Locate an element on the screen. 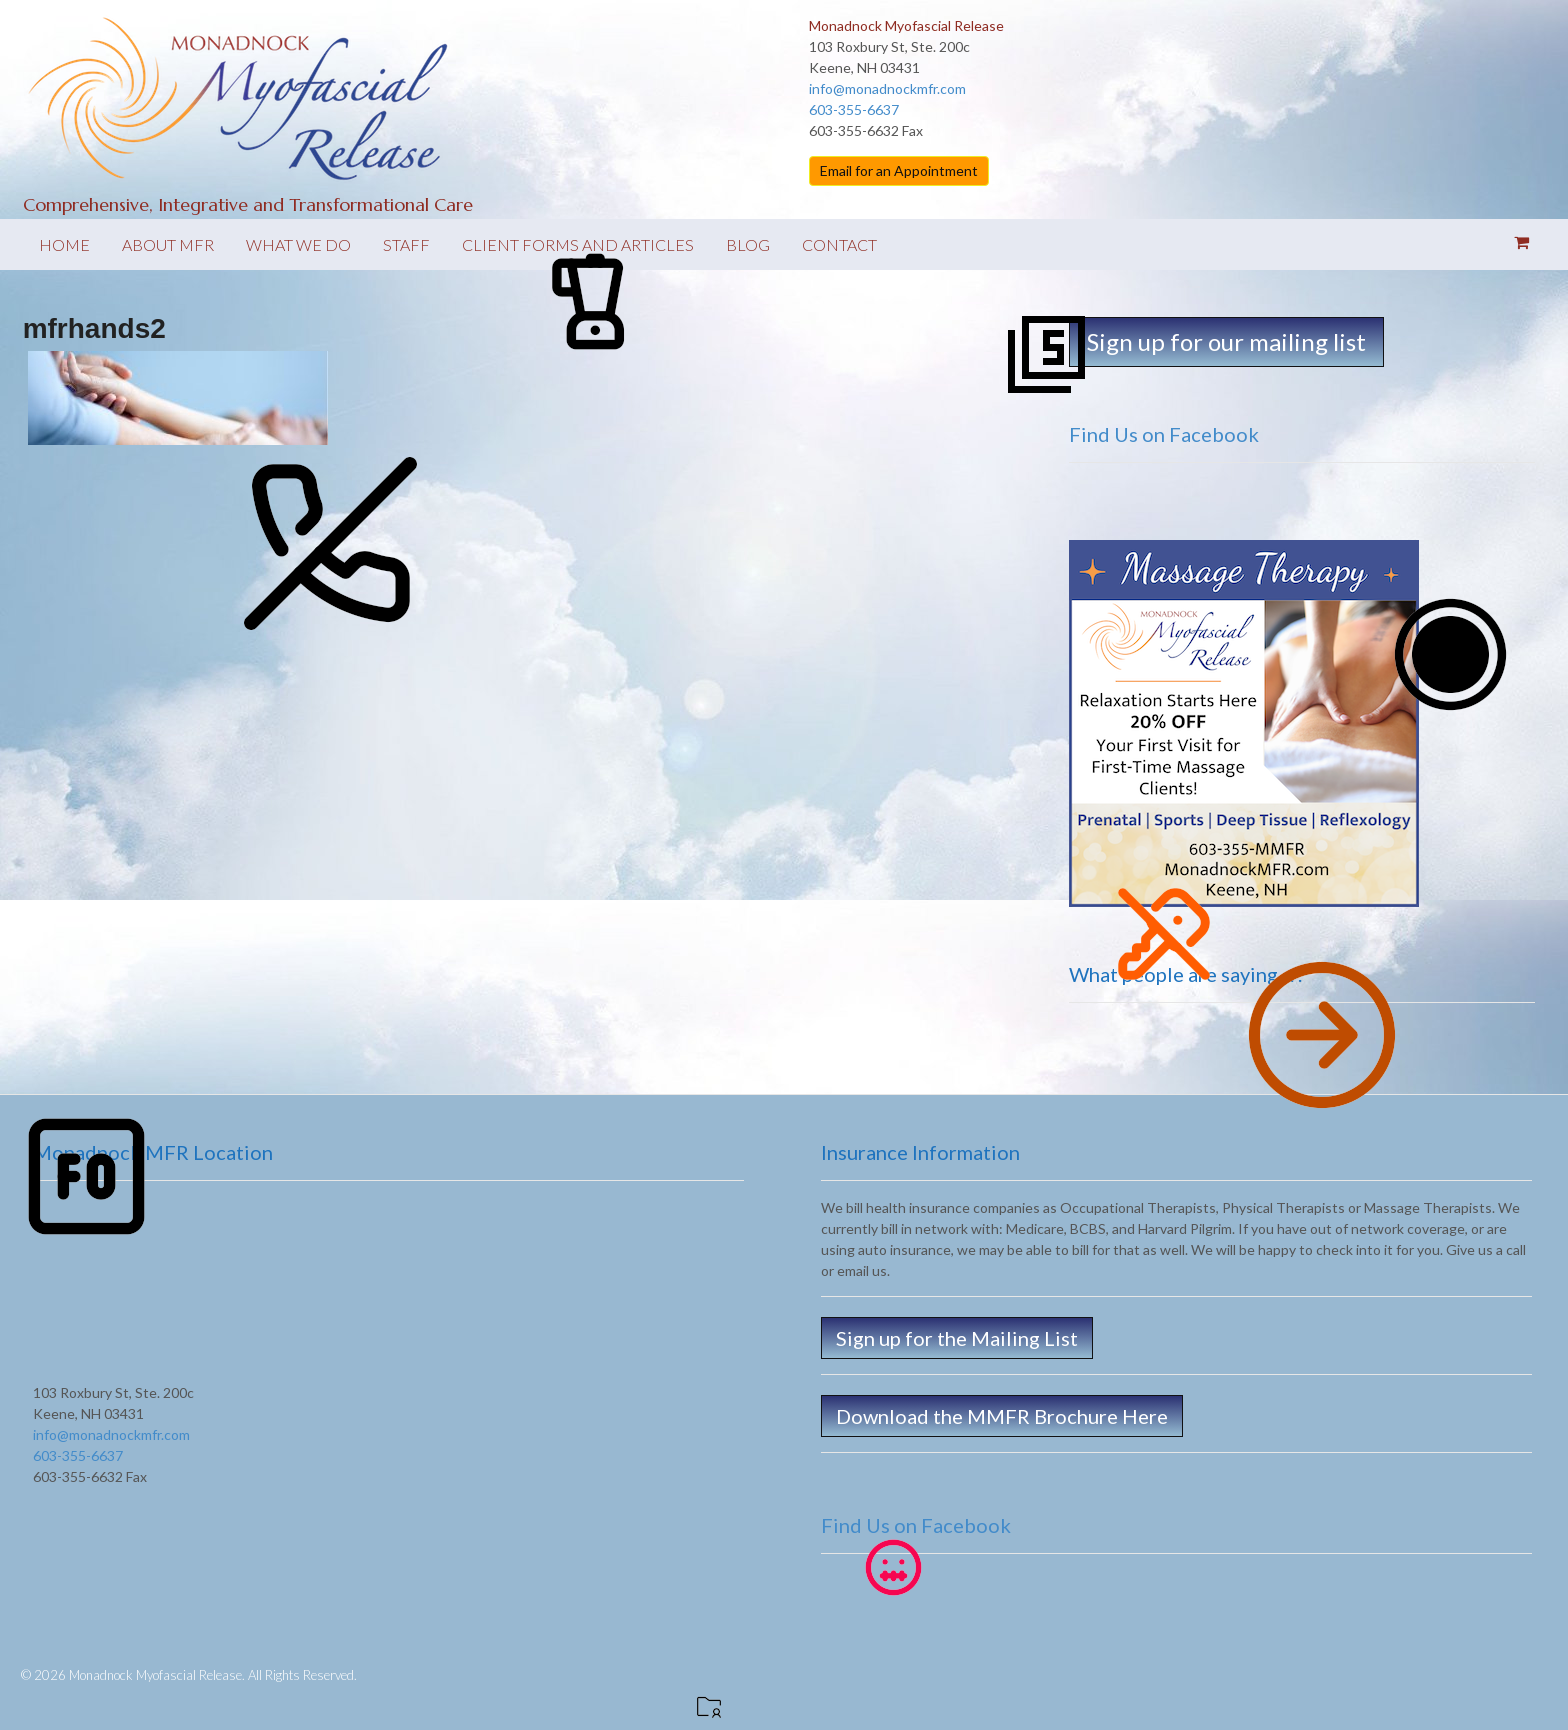 The image size is (1568, 1730). access user-specific files or personal folder is located at coordinates (709, 1706).